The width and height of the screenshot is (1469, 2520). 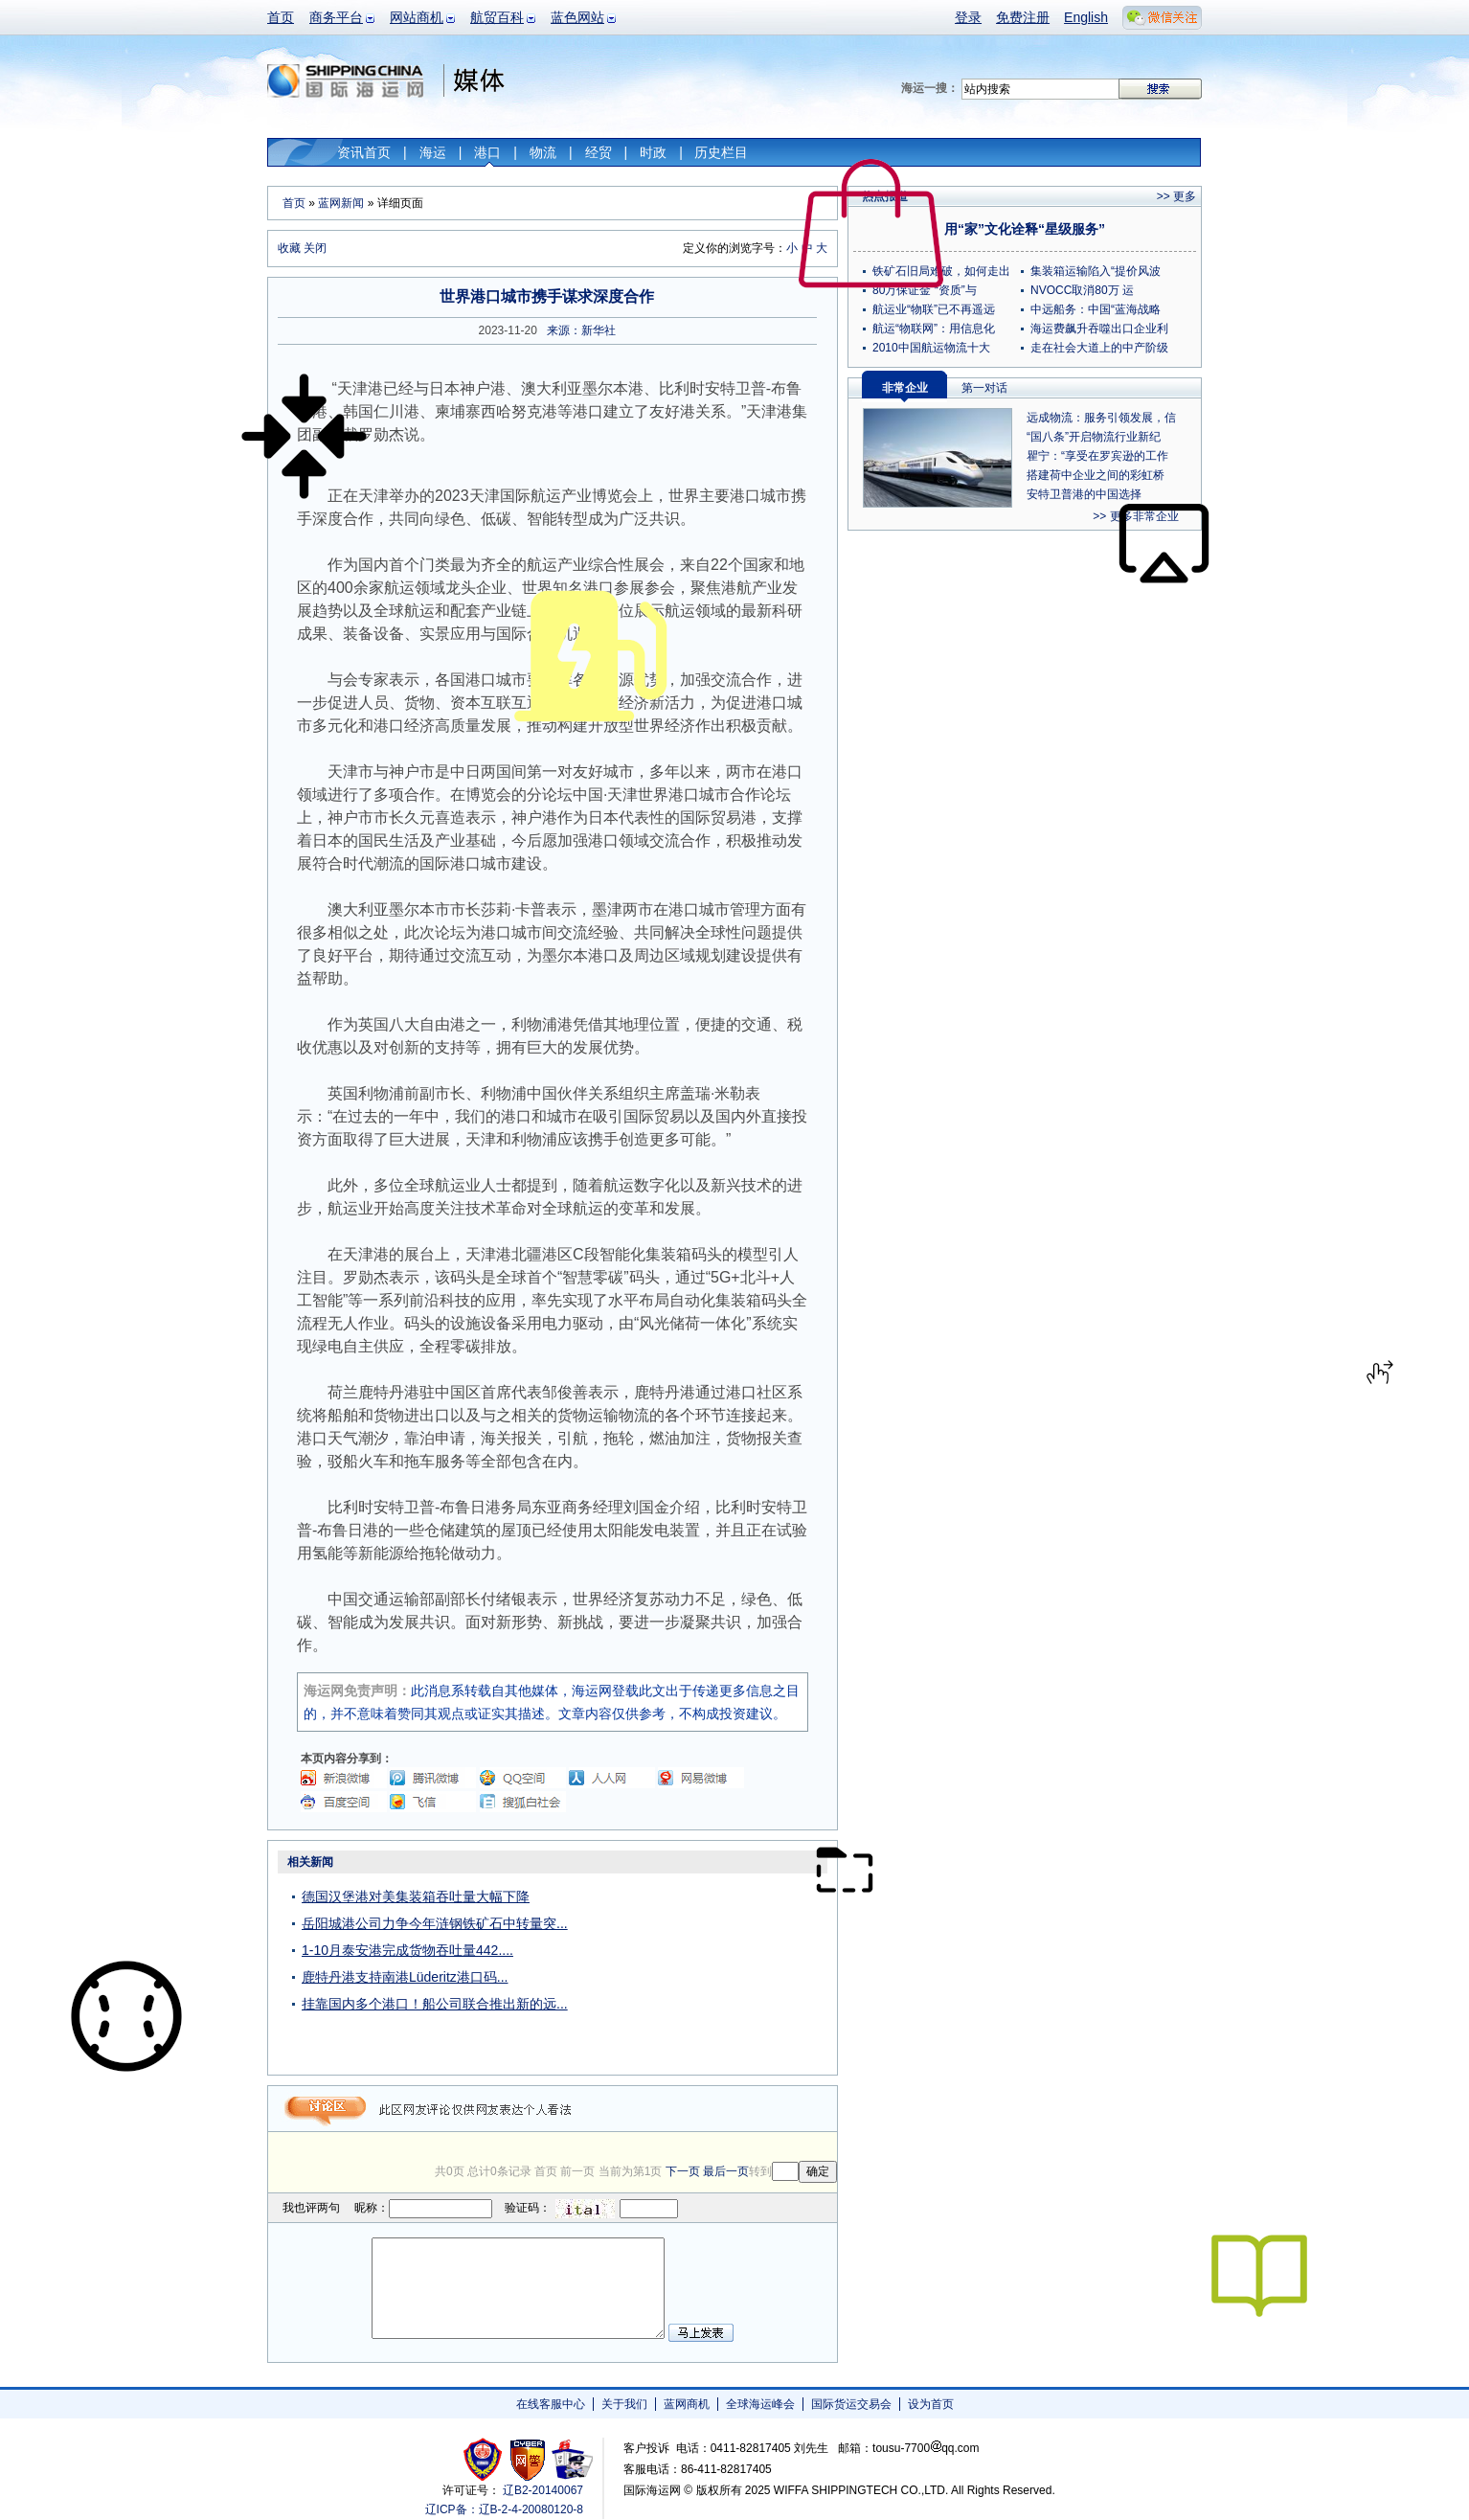 What do you see at coordinates (870, 231) in the screenshot?
I see `access shopping bag or cart` at bounding box center [870, 231].